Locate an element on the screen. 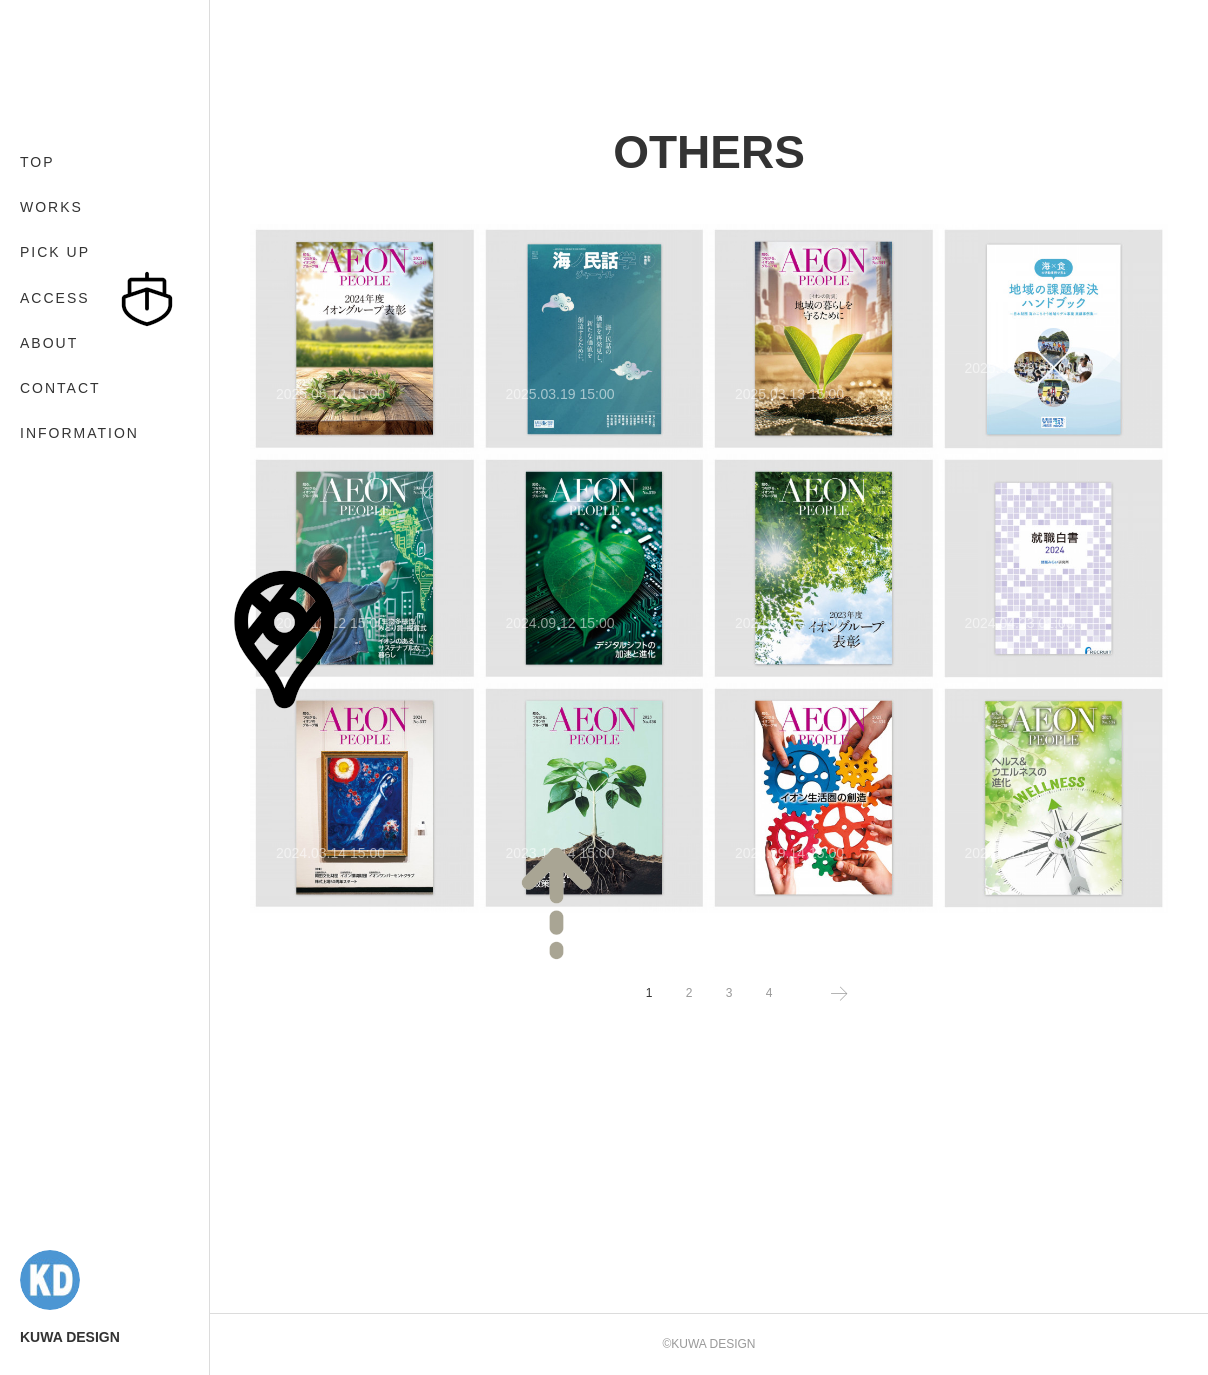 This screenshot has width=1208, height=1375. open google maps is located at coordinates (284, 639).